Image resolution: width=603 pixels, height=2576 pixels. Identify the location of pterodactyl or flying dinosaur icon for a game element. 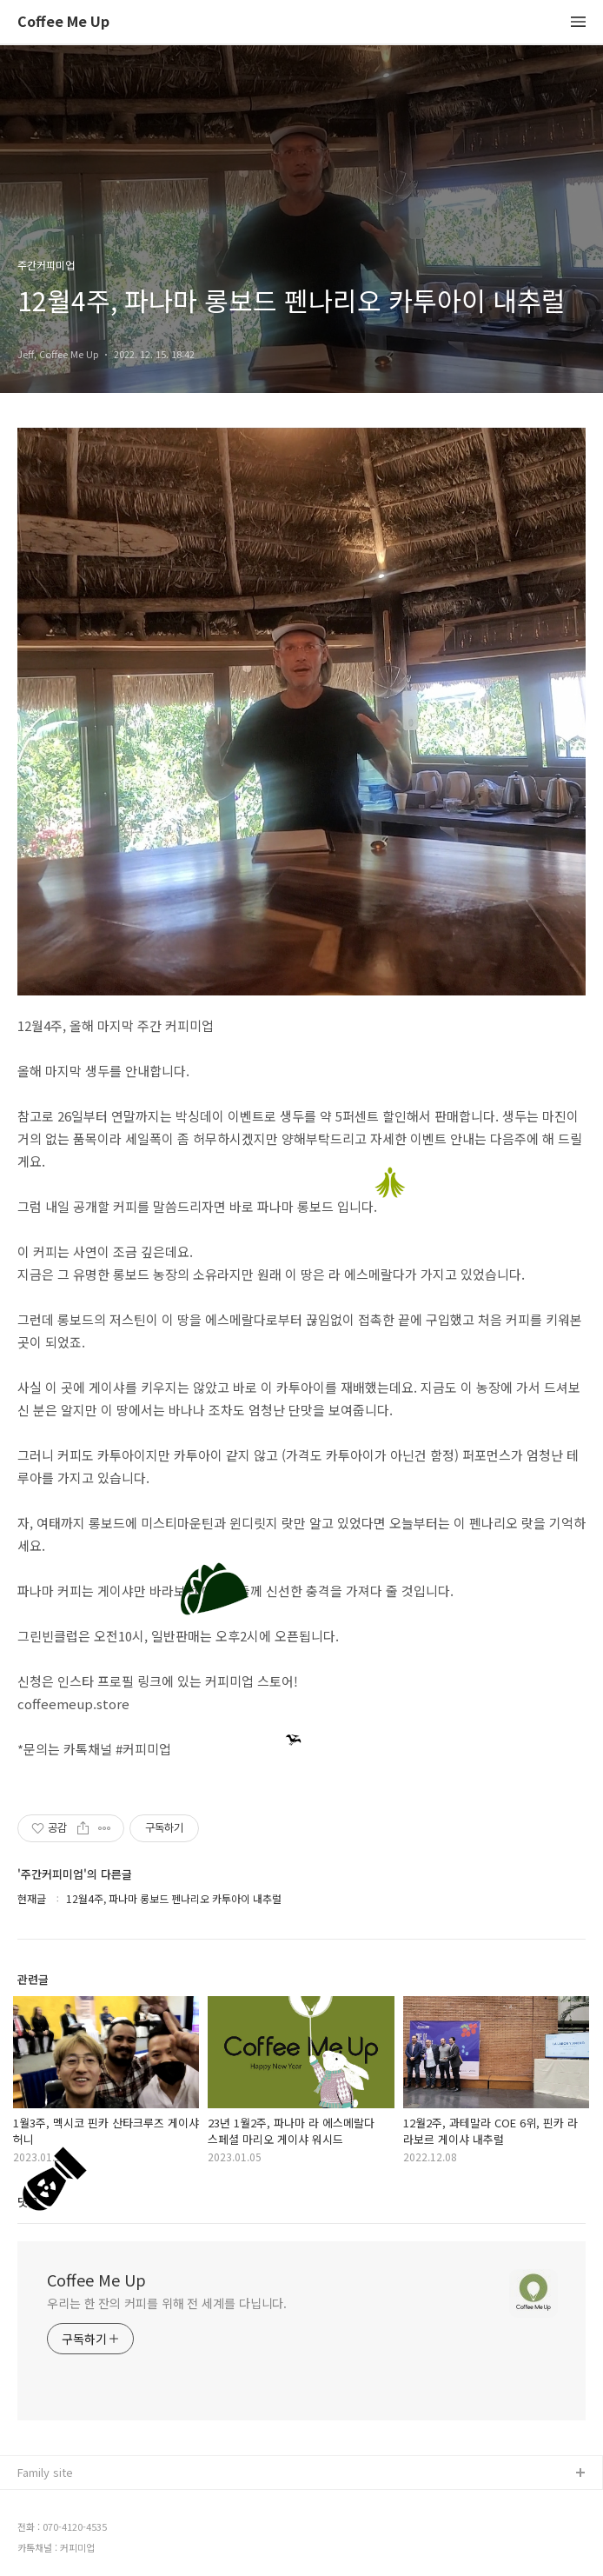
(293, 1740).